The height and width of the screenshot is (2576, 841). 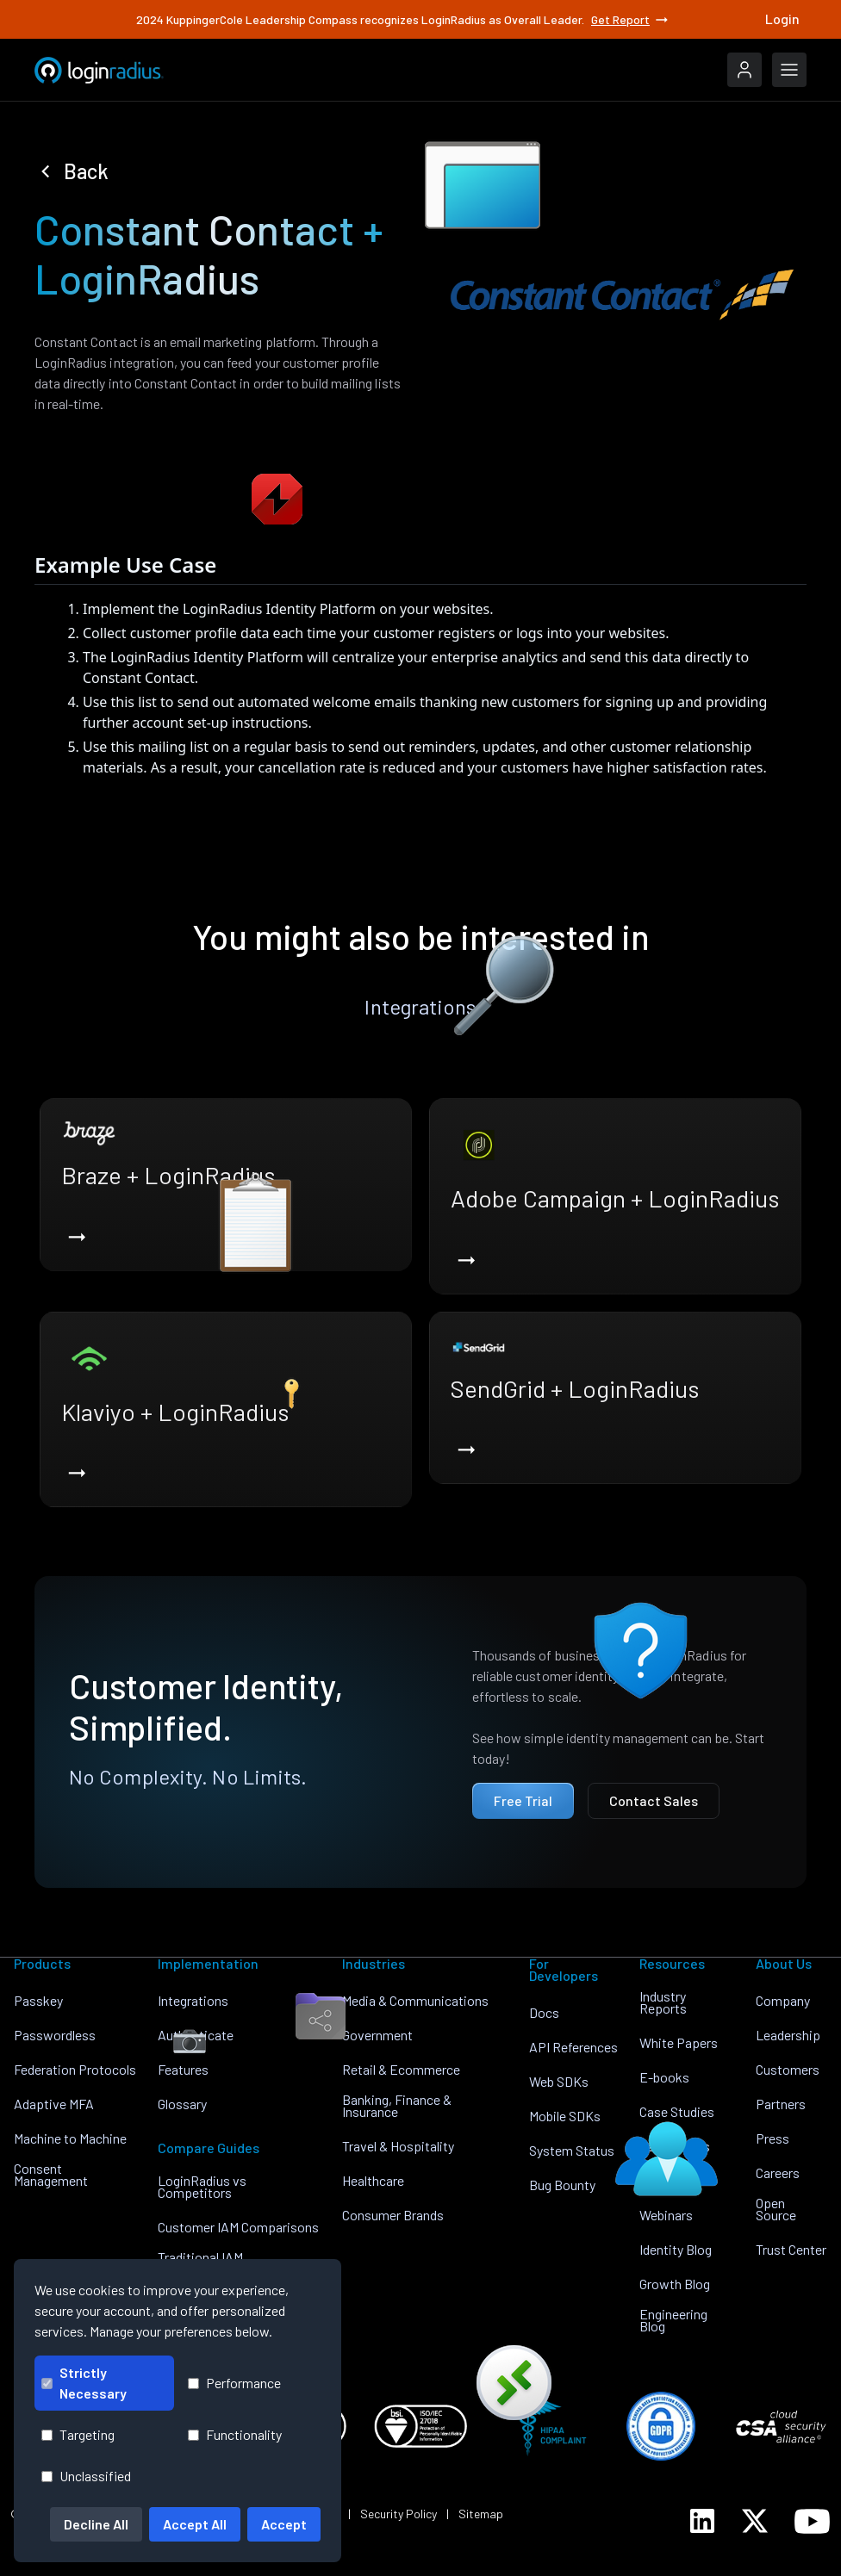 What do you see at coordinates (506, 984) in the screenshot?
I see `search for content or files` at bounding box center [506, 984].